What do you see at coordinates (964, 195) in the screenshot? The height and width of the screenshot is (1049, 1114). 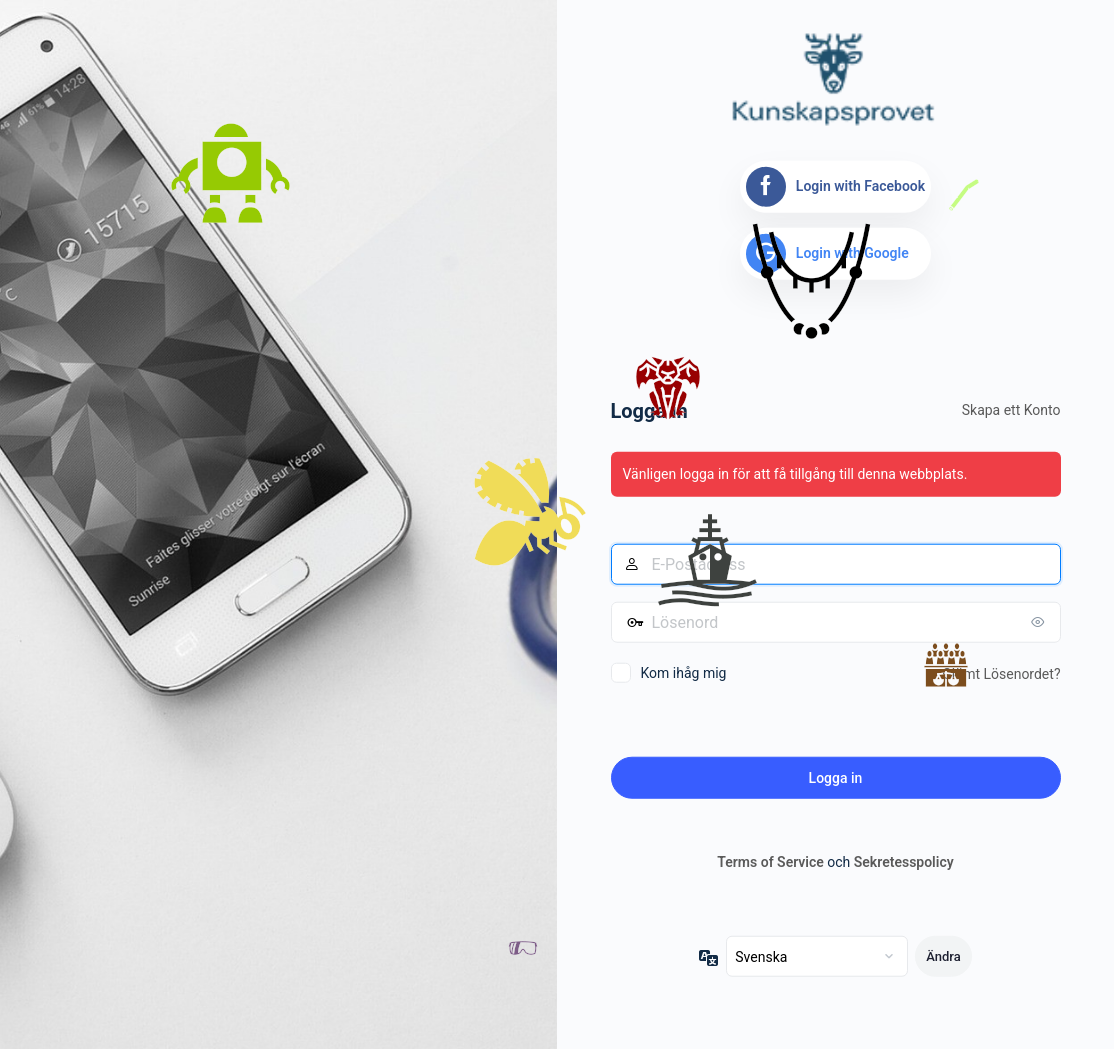 I see `select the lead pipe weapon in a mystery or detective game` at bounding box center [964, 195].